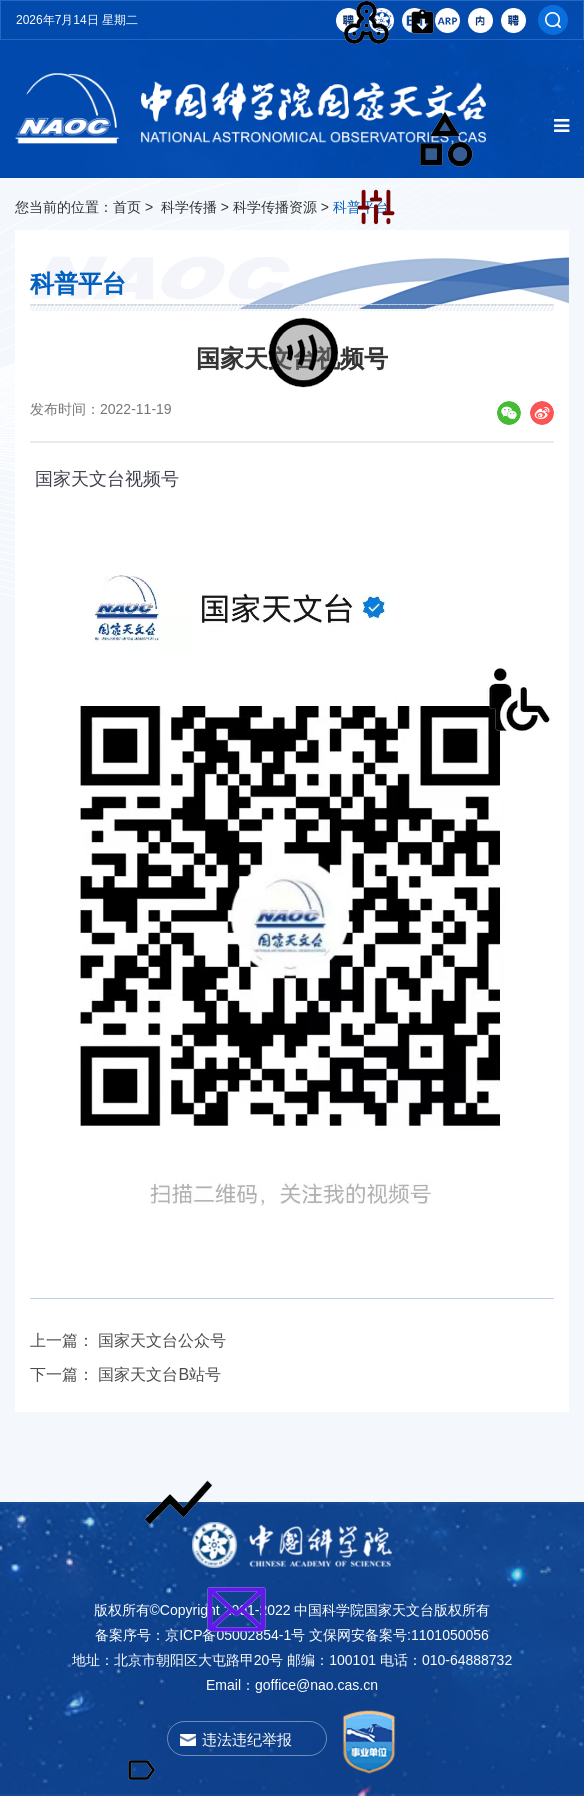 Image resolution: width=584 pixels, height=1796 pixels. Describe the element at coordinates (178, 1502) in the screenshot. I see `view analytics or statistics` at that location.